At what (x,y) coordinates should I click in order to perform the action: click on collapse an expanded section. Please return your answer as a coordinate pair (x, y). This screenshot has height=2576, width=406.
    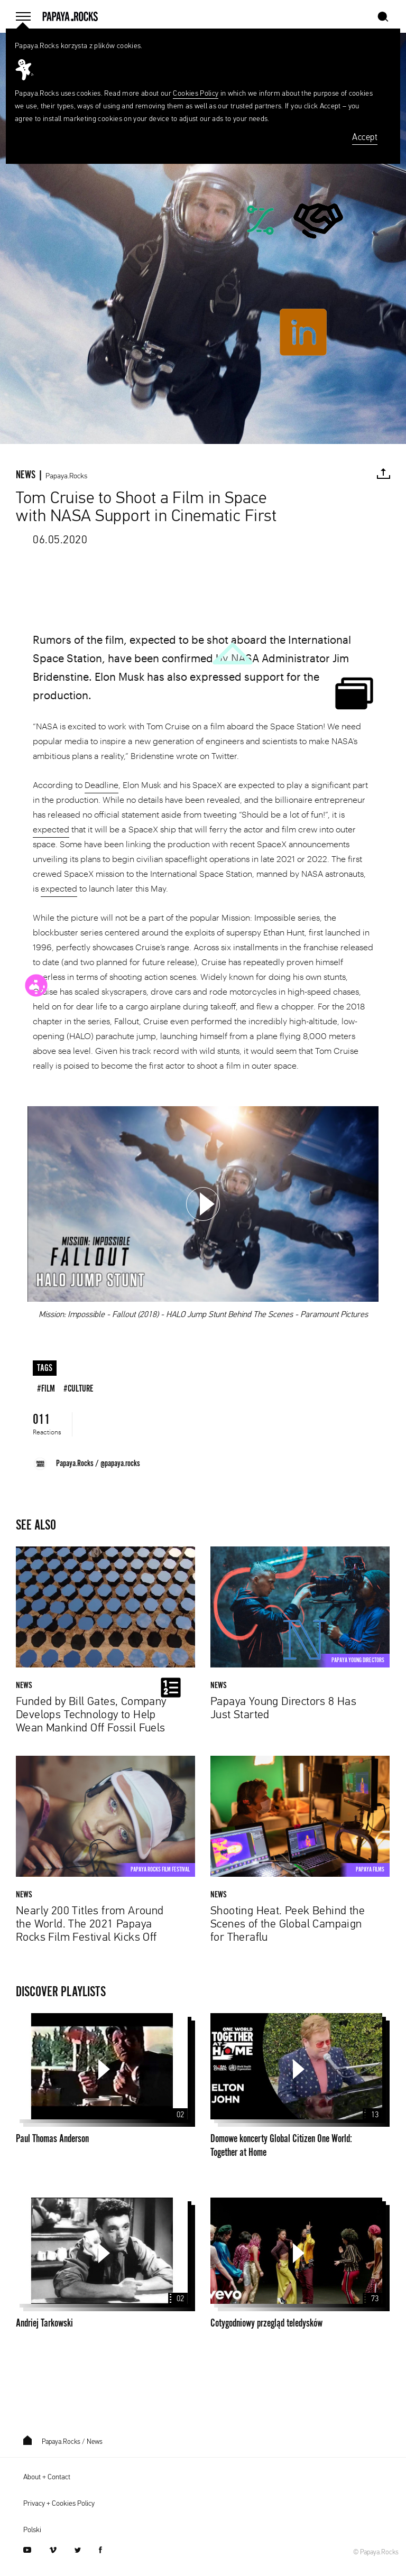
    Looking at the image, I should click on (233, 655).